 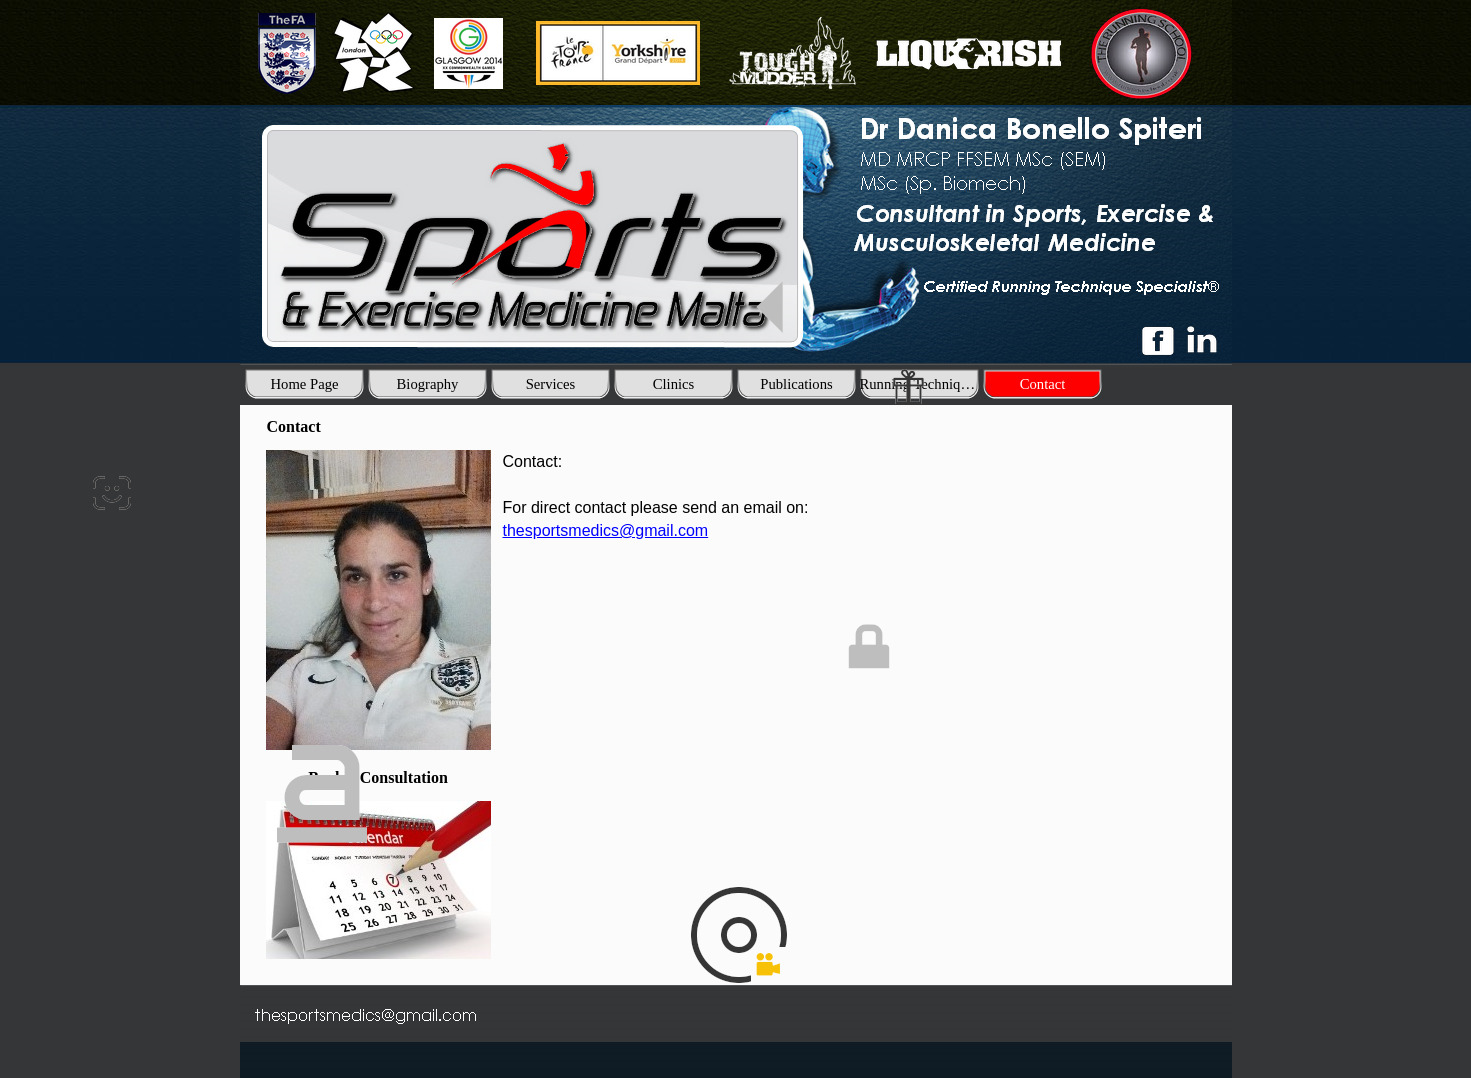 I want to click on view birthday events in calendar, so click(x=908, y=386).